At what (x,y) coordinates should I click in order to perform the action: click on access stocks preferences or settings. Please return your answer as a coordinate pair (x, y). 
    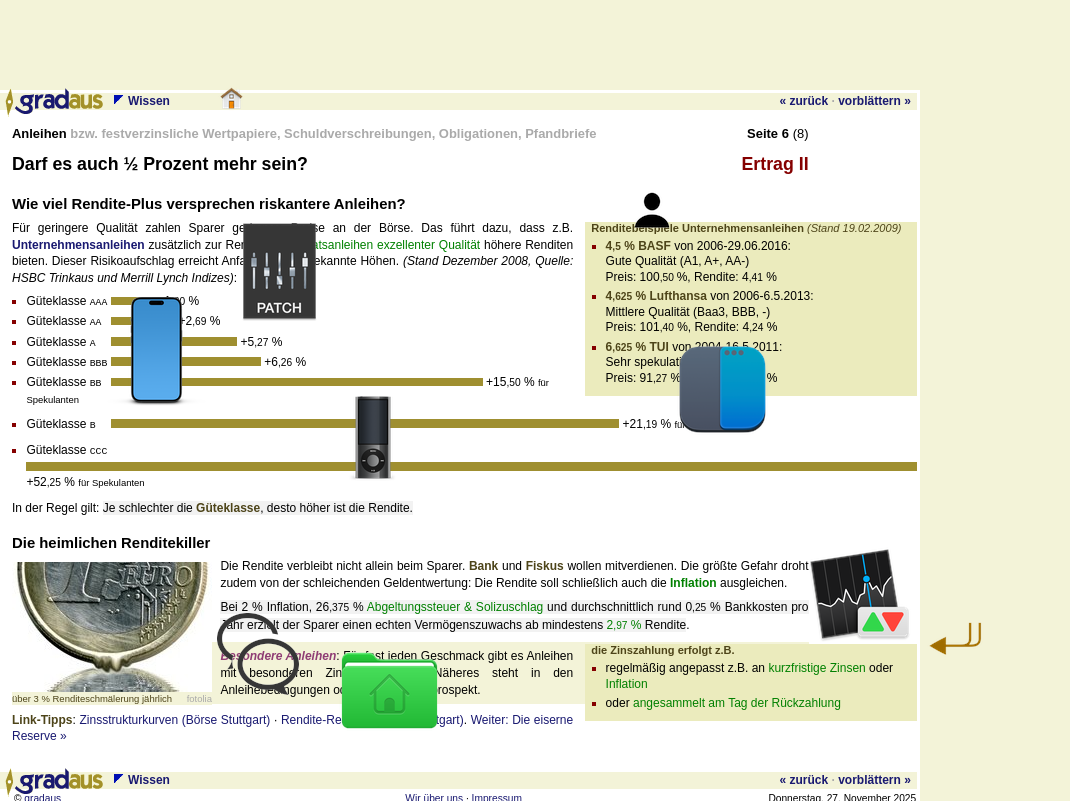
    Looking at the image, I should click on (859, 594).